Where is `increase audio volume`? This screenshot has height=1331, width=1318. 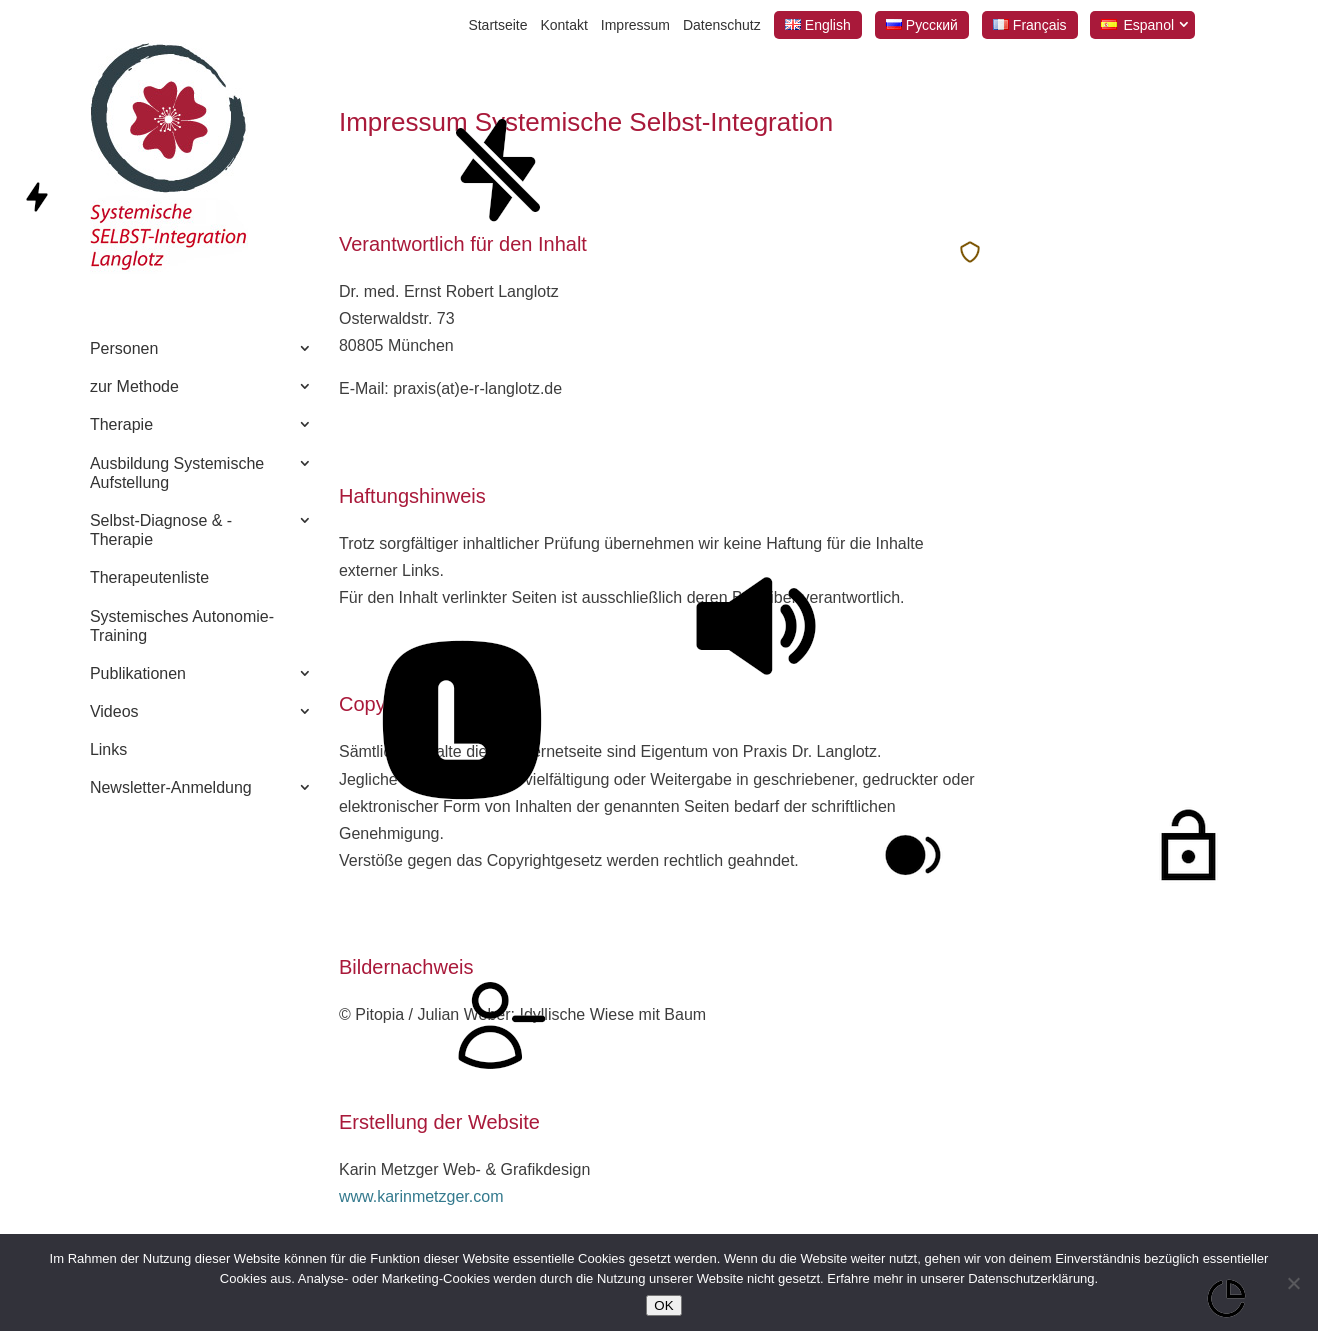 increase audio volume is located at coordinates (756, 626).